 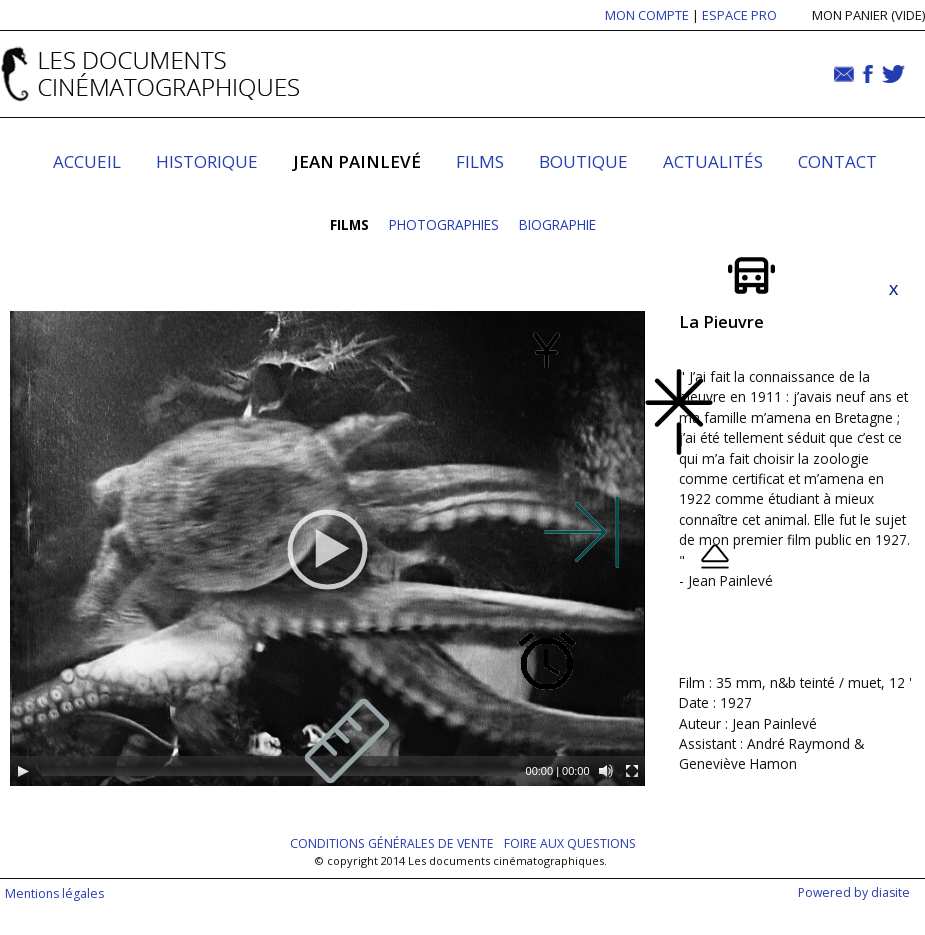 What do you see at coordinates (547, 661) in the screenshot?
I see `view or manage alarms` at bounding box center [547, 661].